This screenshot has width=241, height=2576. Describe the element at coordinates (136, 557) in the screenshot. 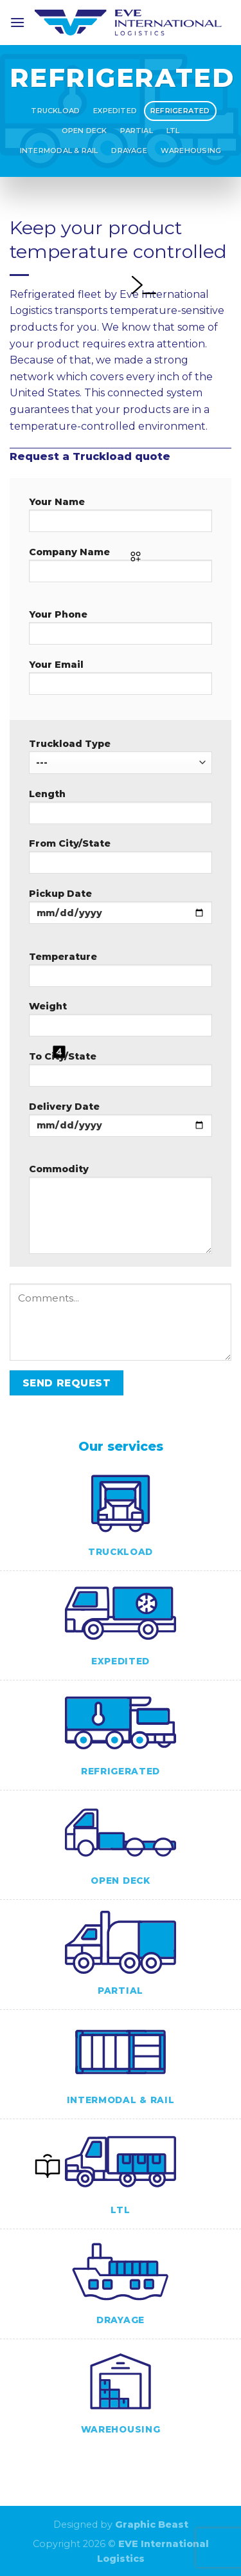

I see `add a new item to a collection` at that location.